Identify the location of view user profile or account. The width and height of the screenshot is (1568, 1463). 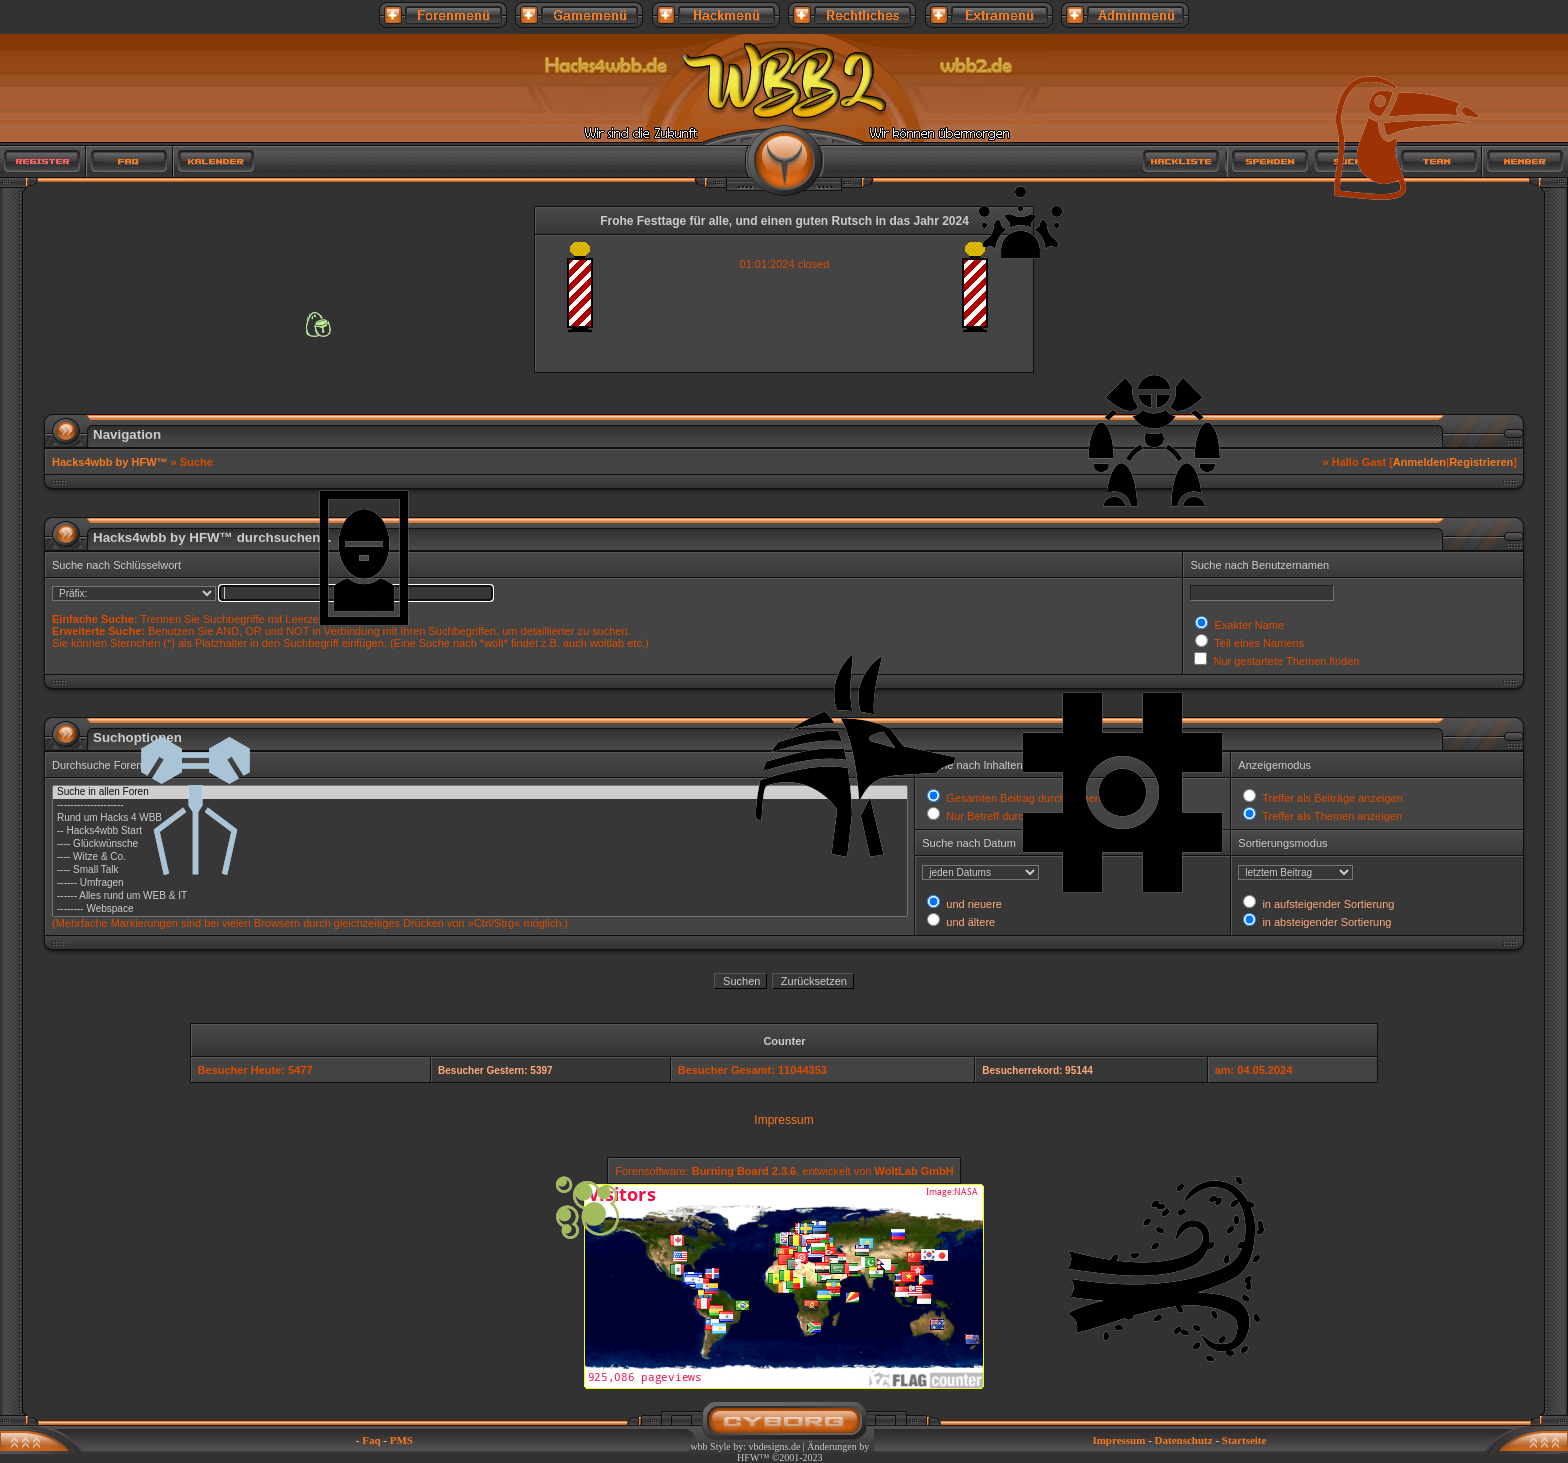
(364, 558).